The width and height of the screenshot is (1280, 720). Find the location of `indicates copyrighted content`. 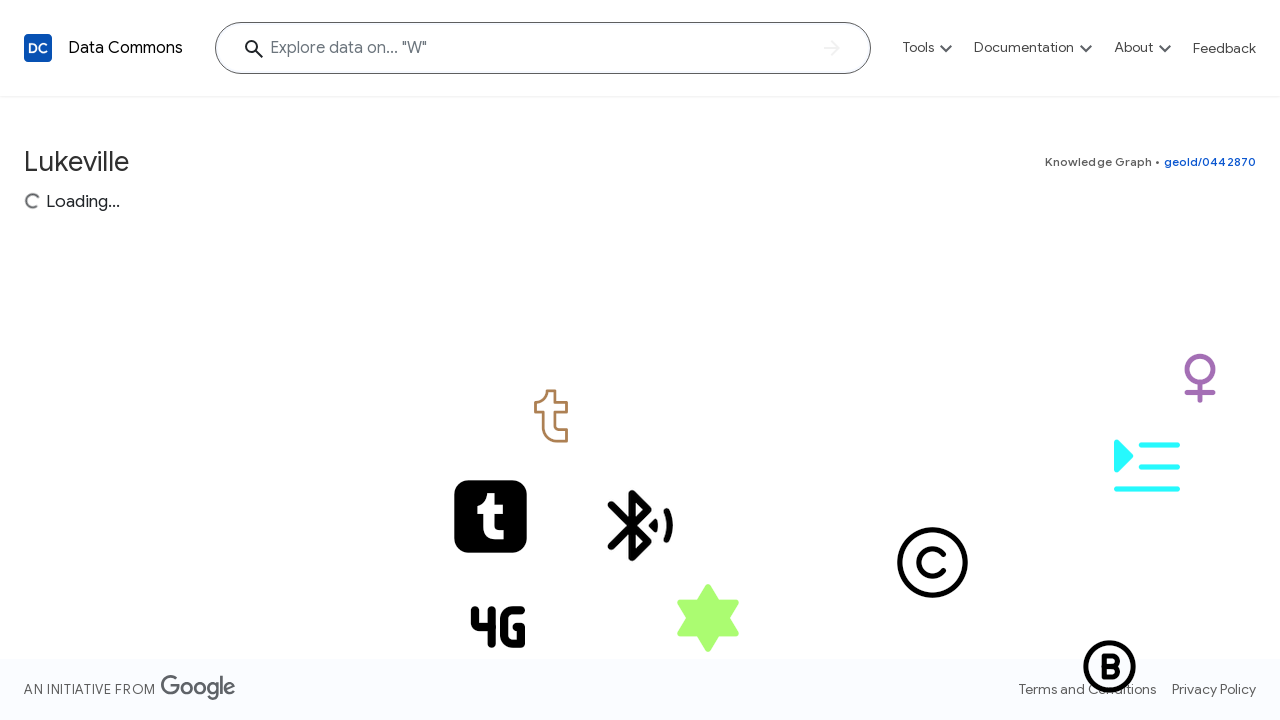

indicates copyrighted content is located at coordinates (932, 562).